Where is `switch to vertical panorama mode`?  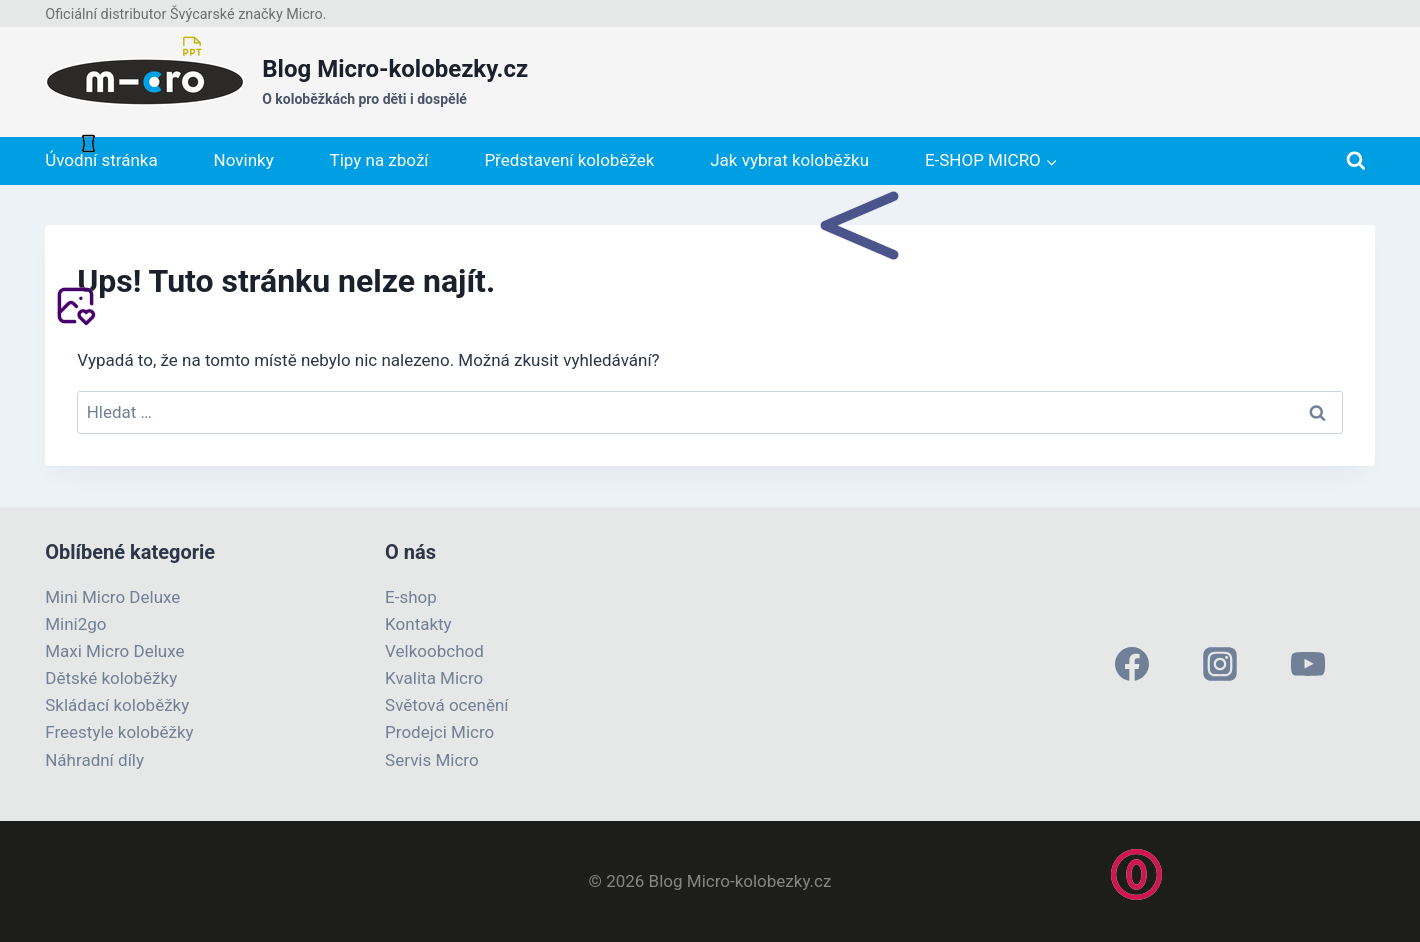 switch to vertical panorama mode is located at coordinates (88, 143).